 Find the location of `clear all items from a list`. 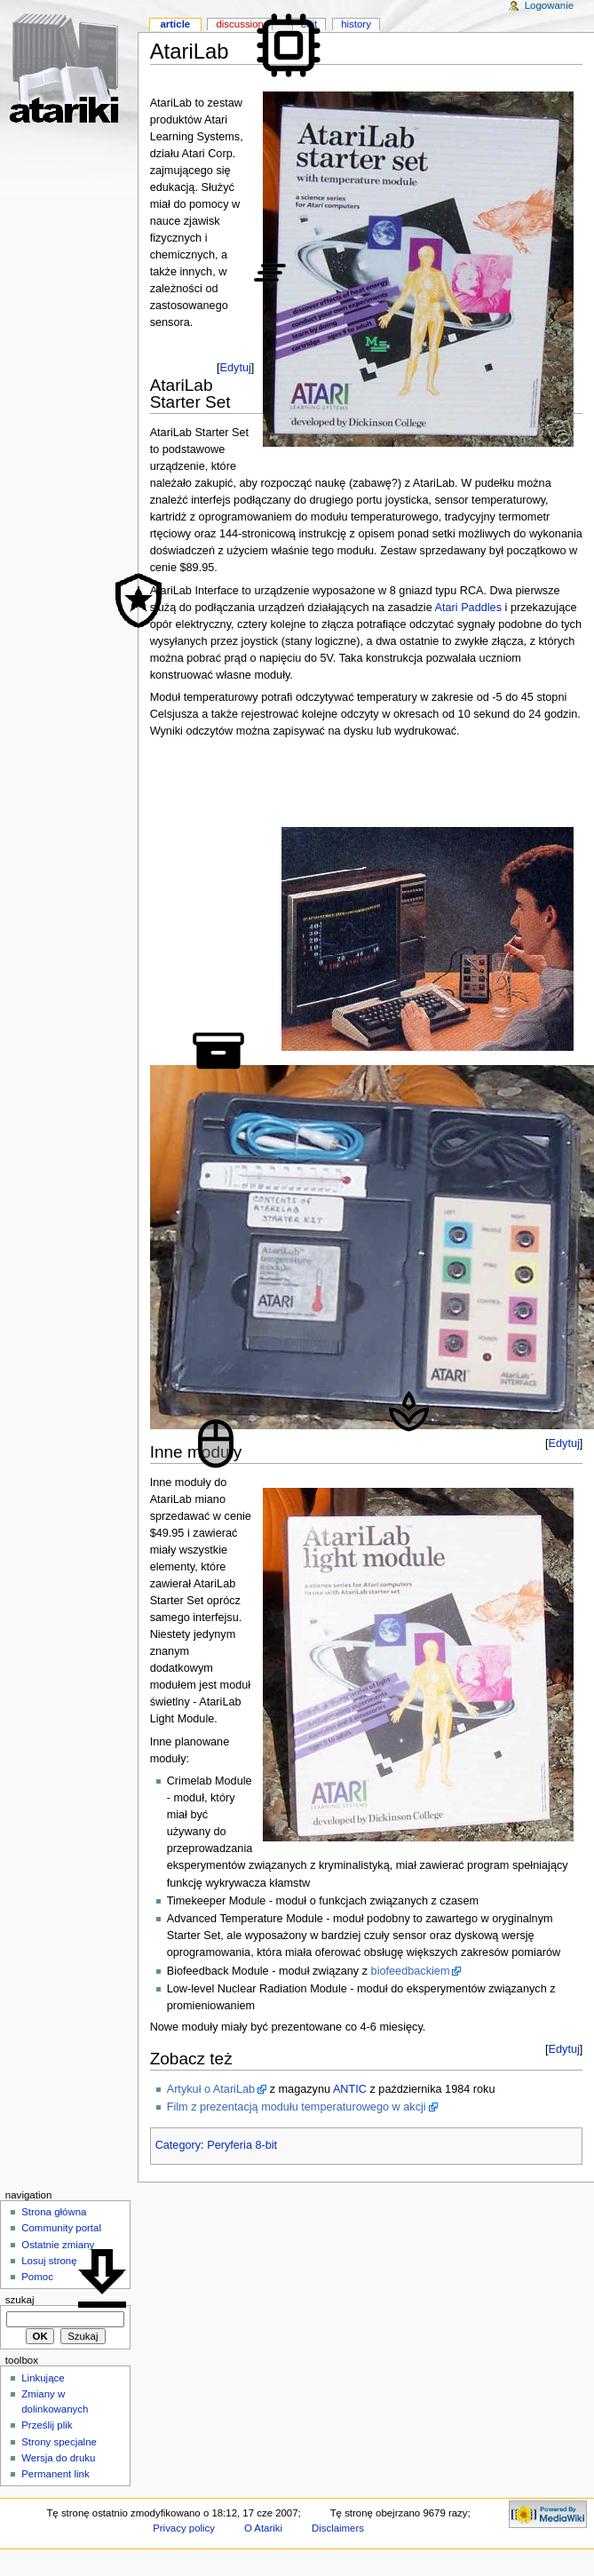

clear all items from a list is located at coordinates (270, 273).